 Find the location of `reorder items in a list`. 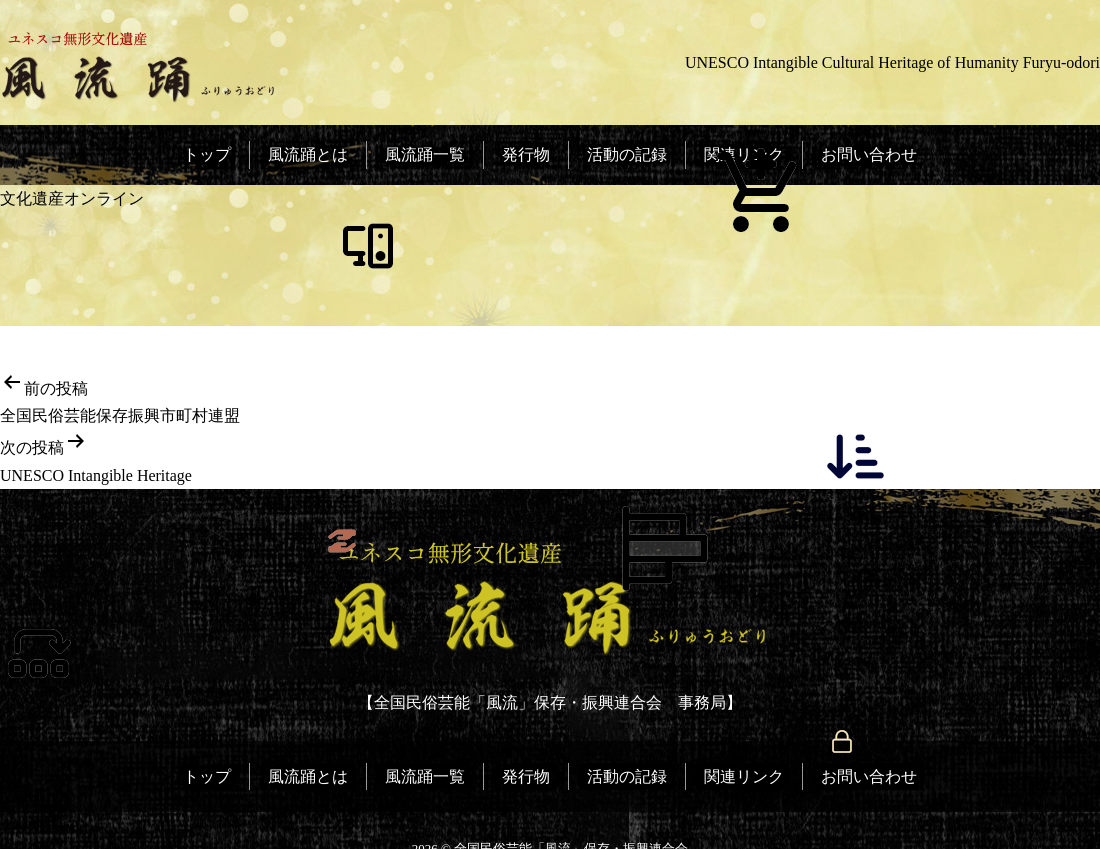

reorder items in a list is located at coordinates (38, 653).